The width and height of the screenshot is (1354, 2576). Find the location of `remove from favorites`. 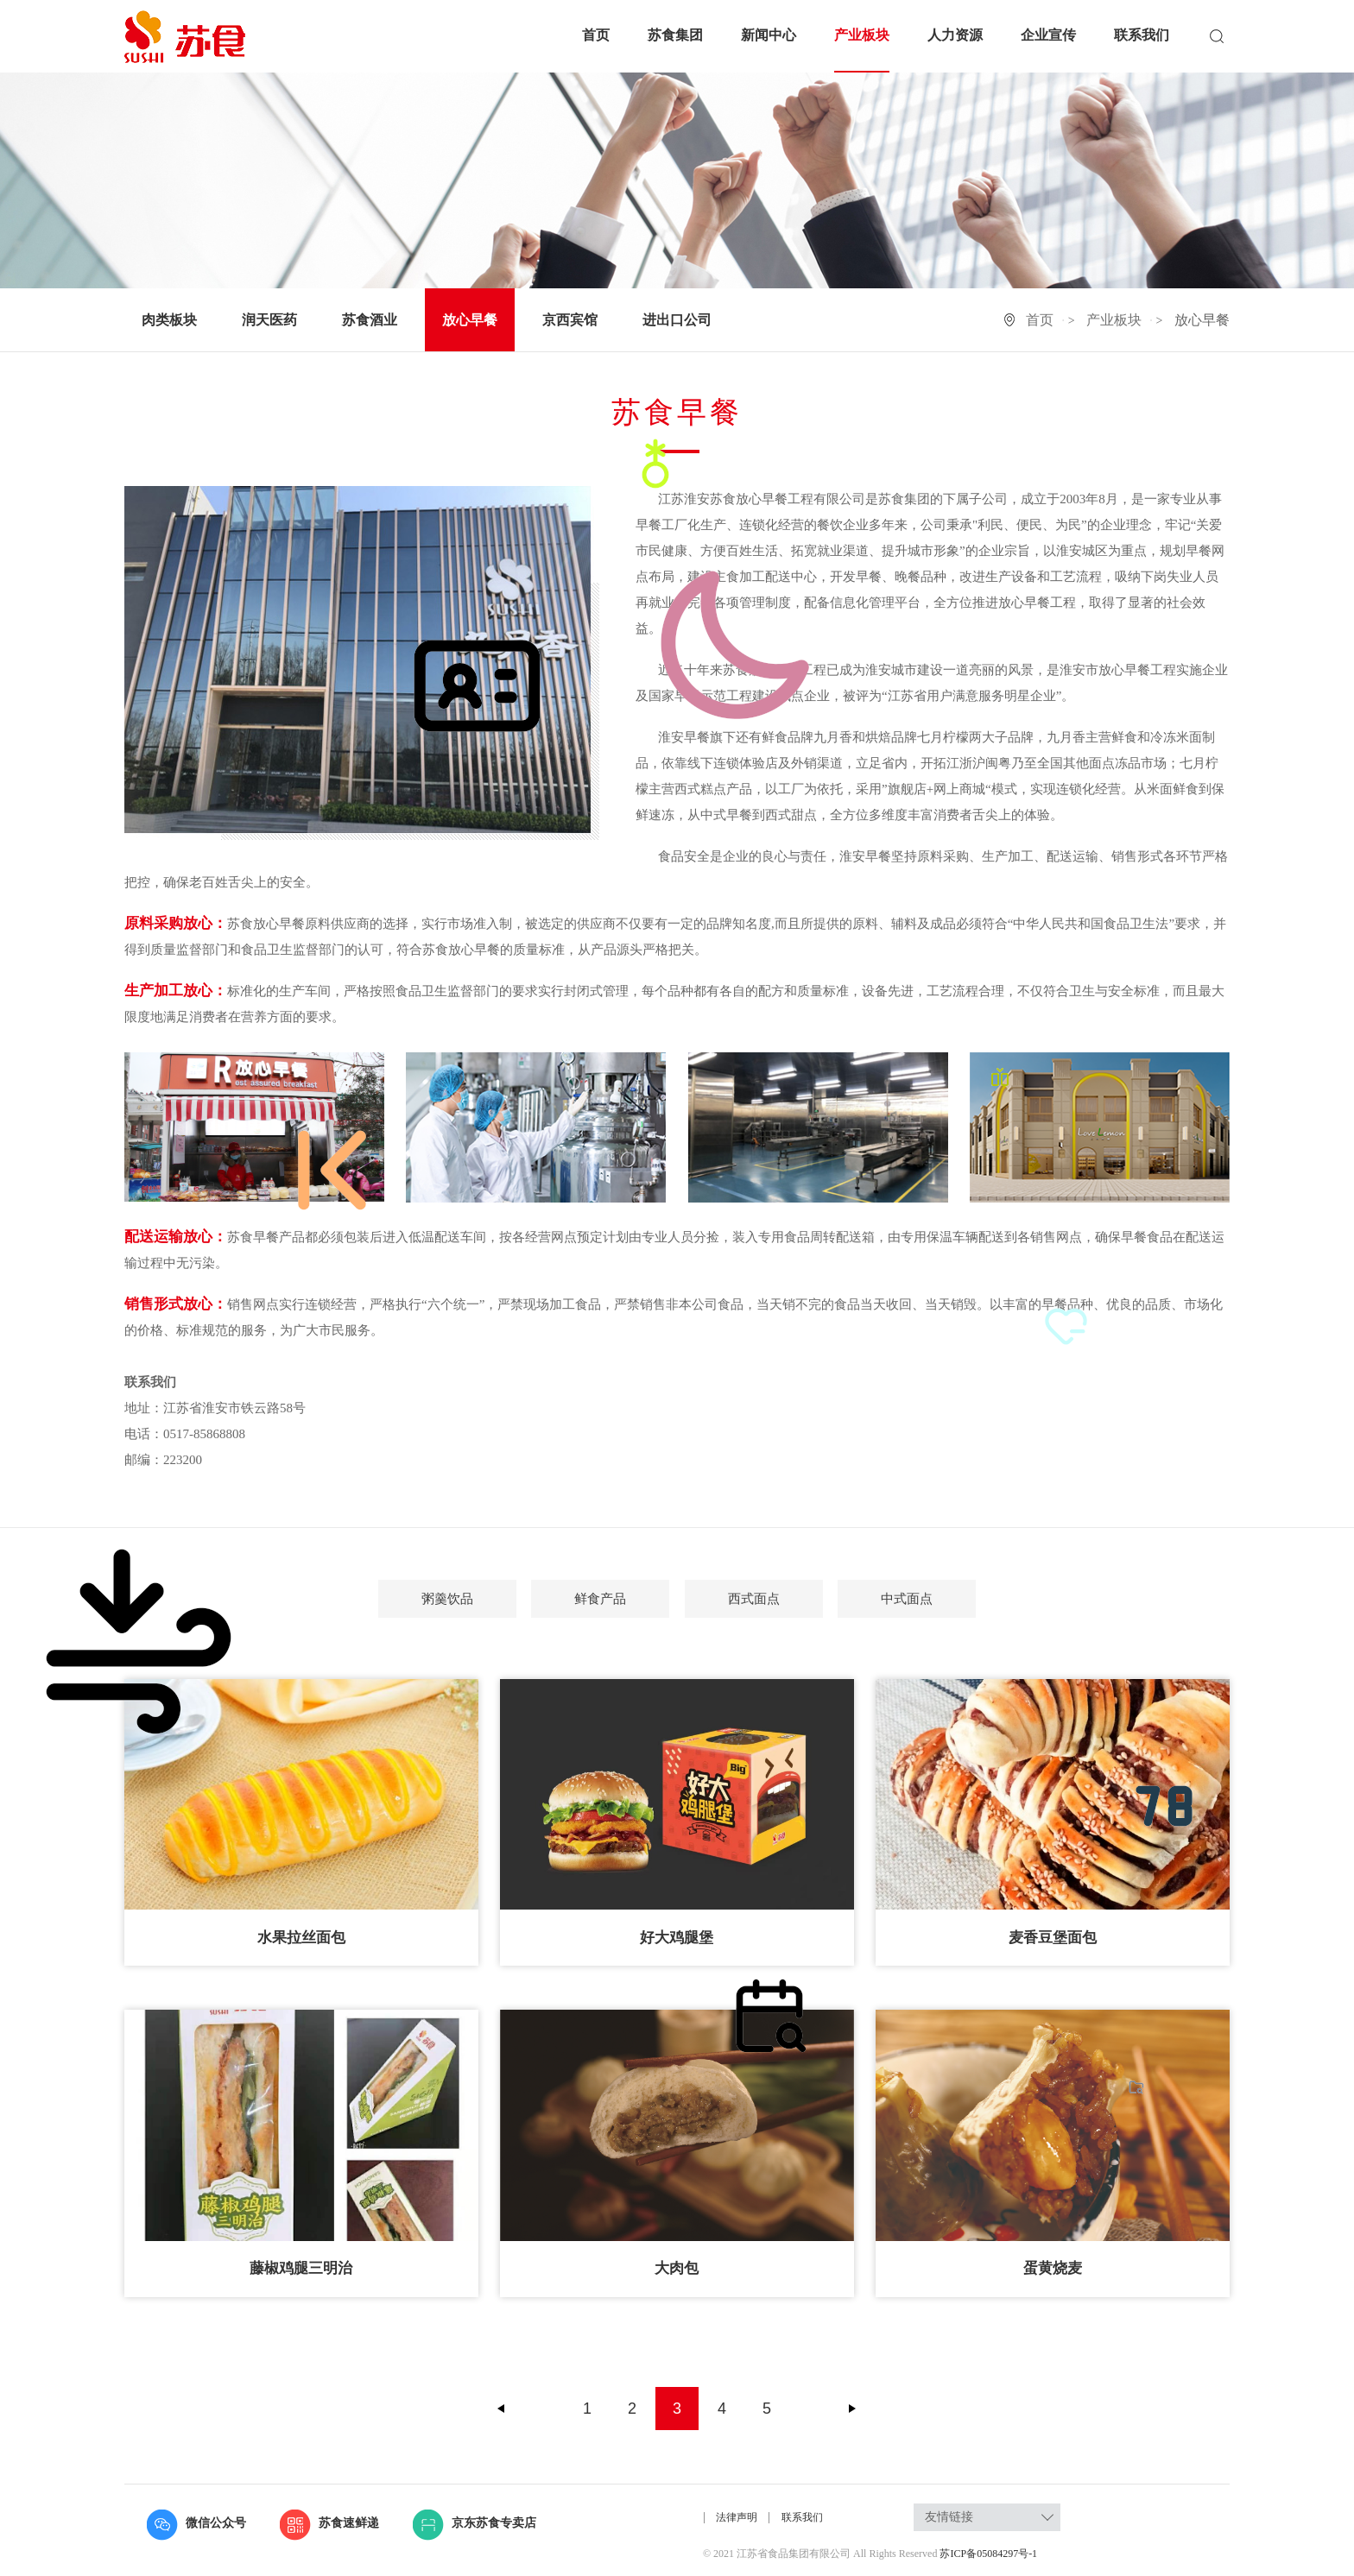

remove from favorites is located at coordinates (1066, 1325).